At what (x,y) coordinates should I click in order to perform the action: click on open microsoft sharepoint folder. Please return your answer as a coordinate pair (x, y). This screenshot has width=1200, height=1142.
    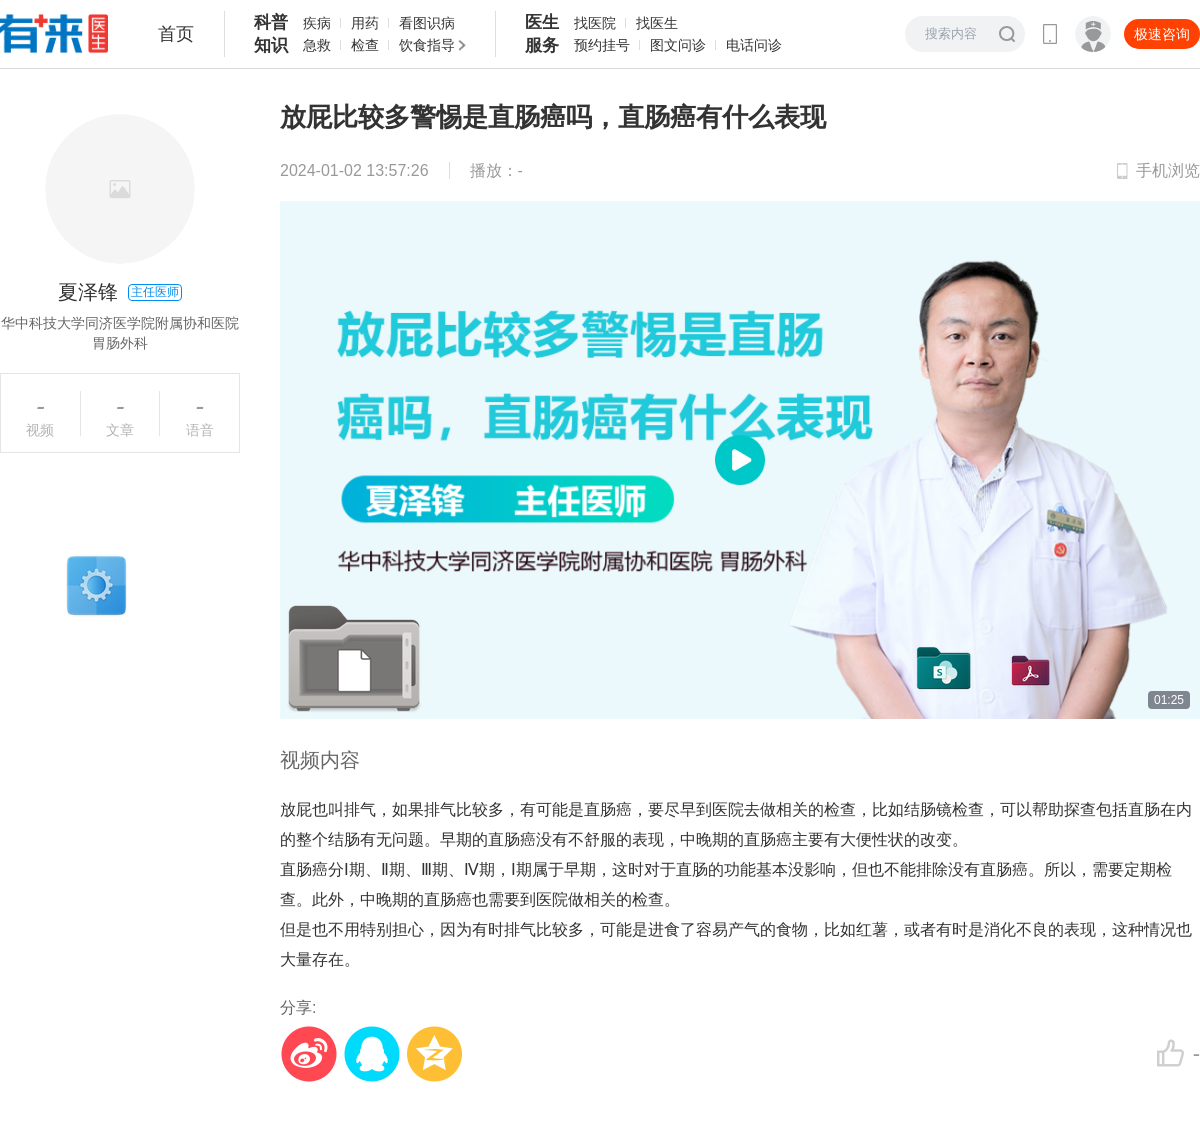
    Looking at the image, I should click on (943, 669).